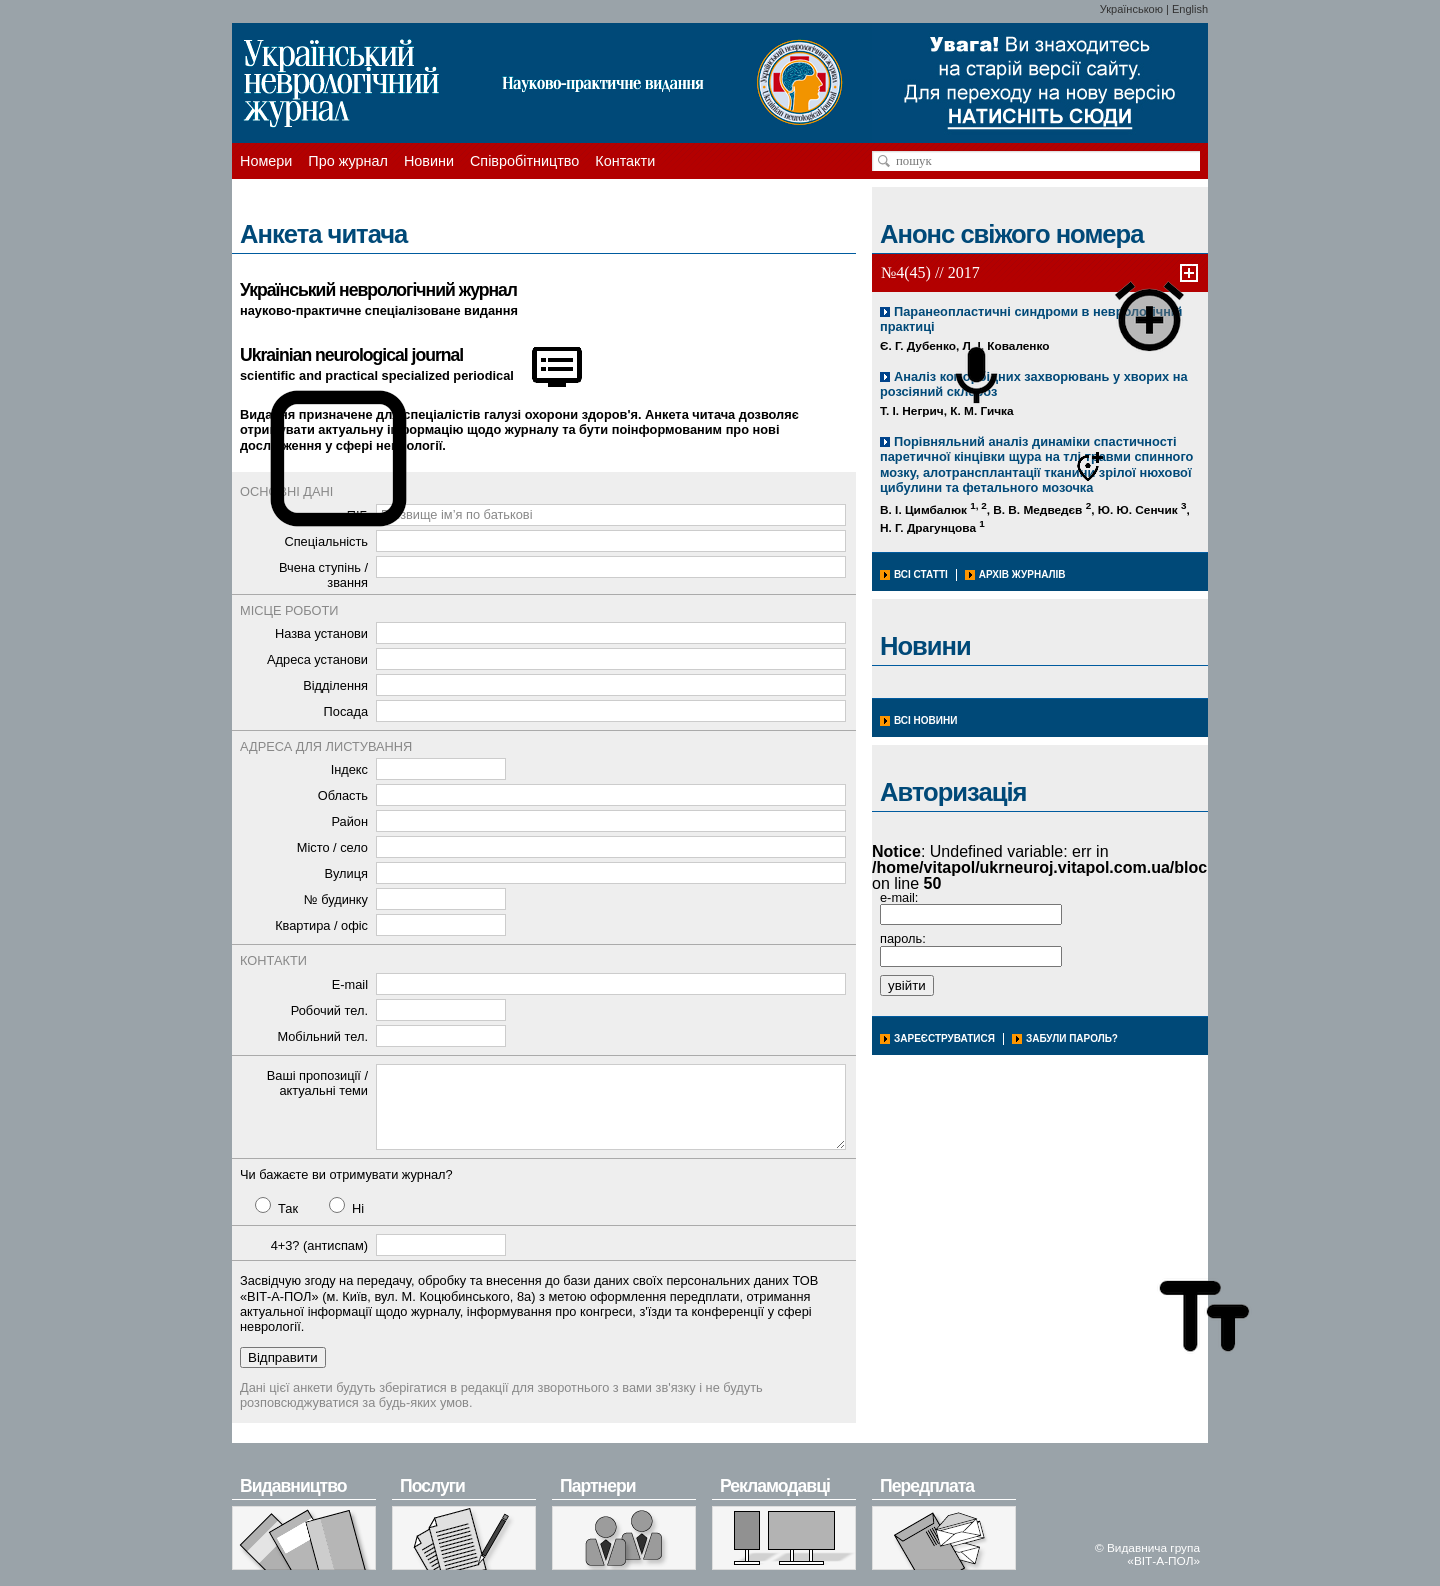 The image size is (1440, 1586). Describe the element at coordinates (557, 367) in the screenshot. I see `access DVR or recorded content` at that location.